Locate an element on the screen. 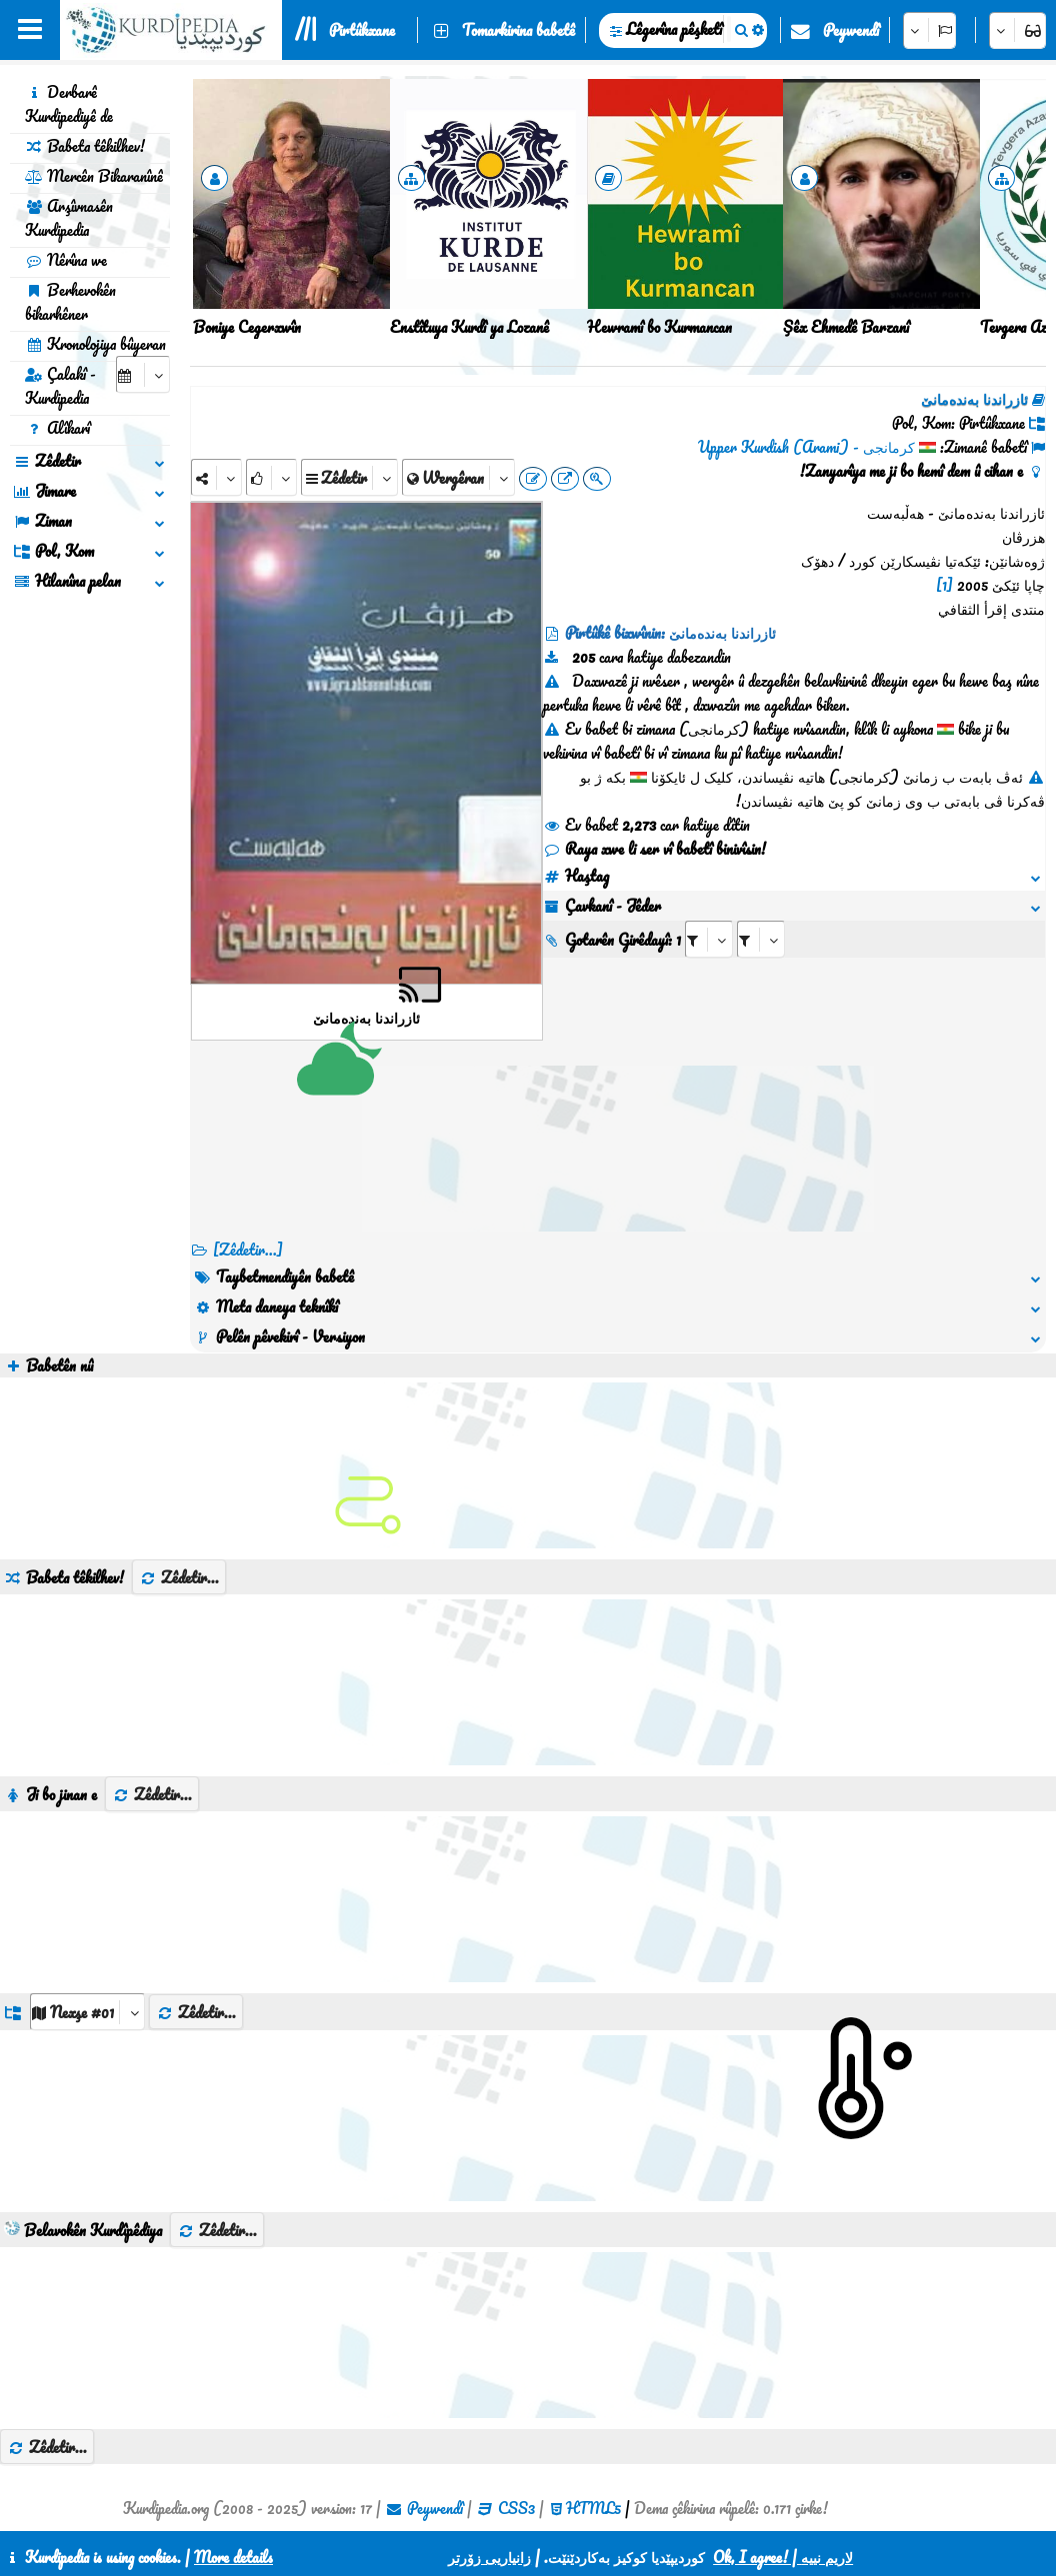 Image resolution: width=1056 pixels, height=2576 pixels. view current temperature reading is located at coordinates (855, 2078).